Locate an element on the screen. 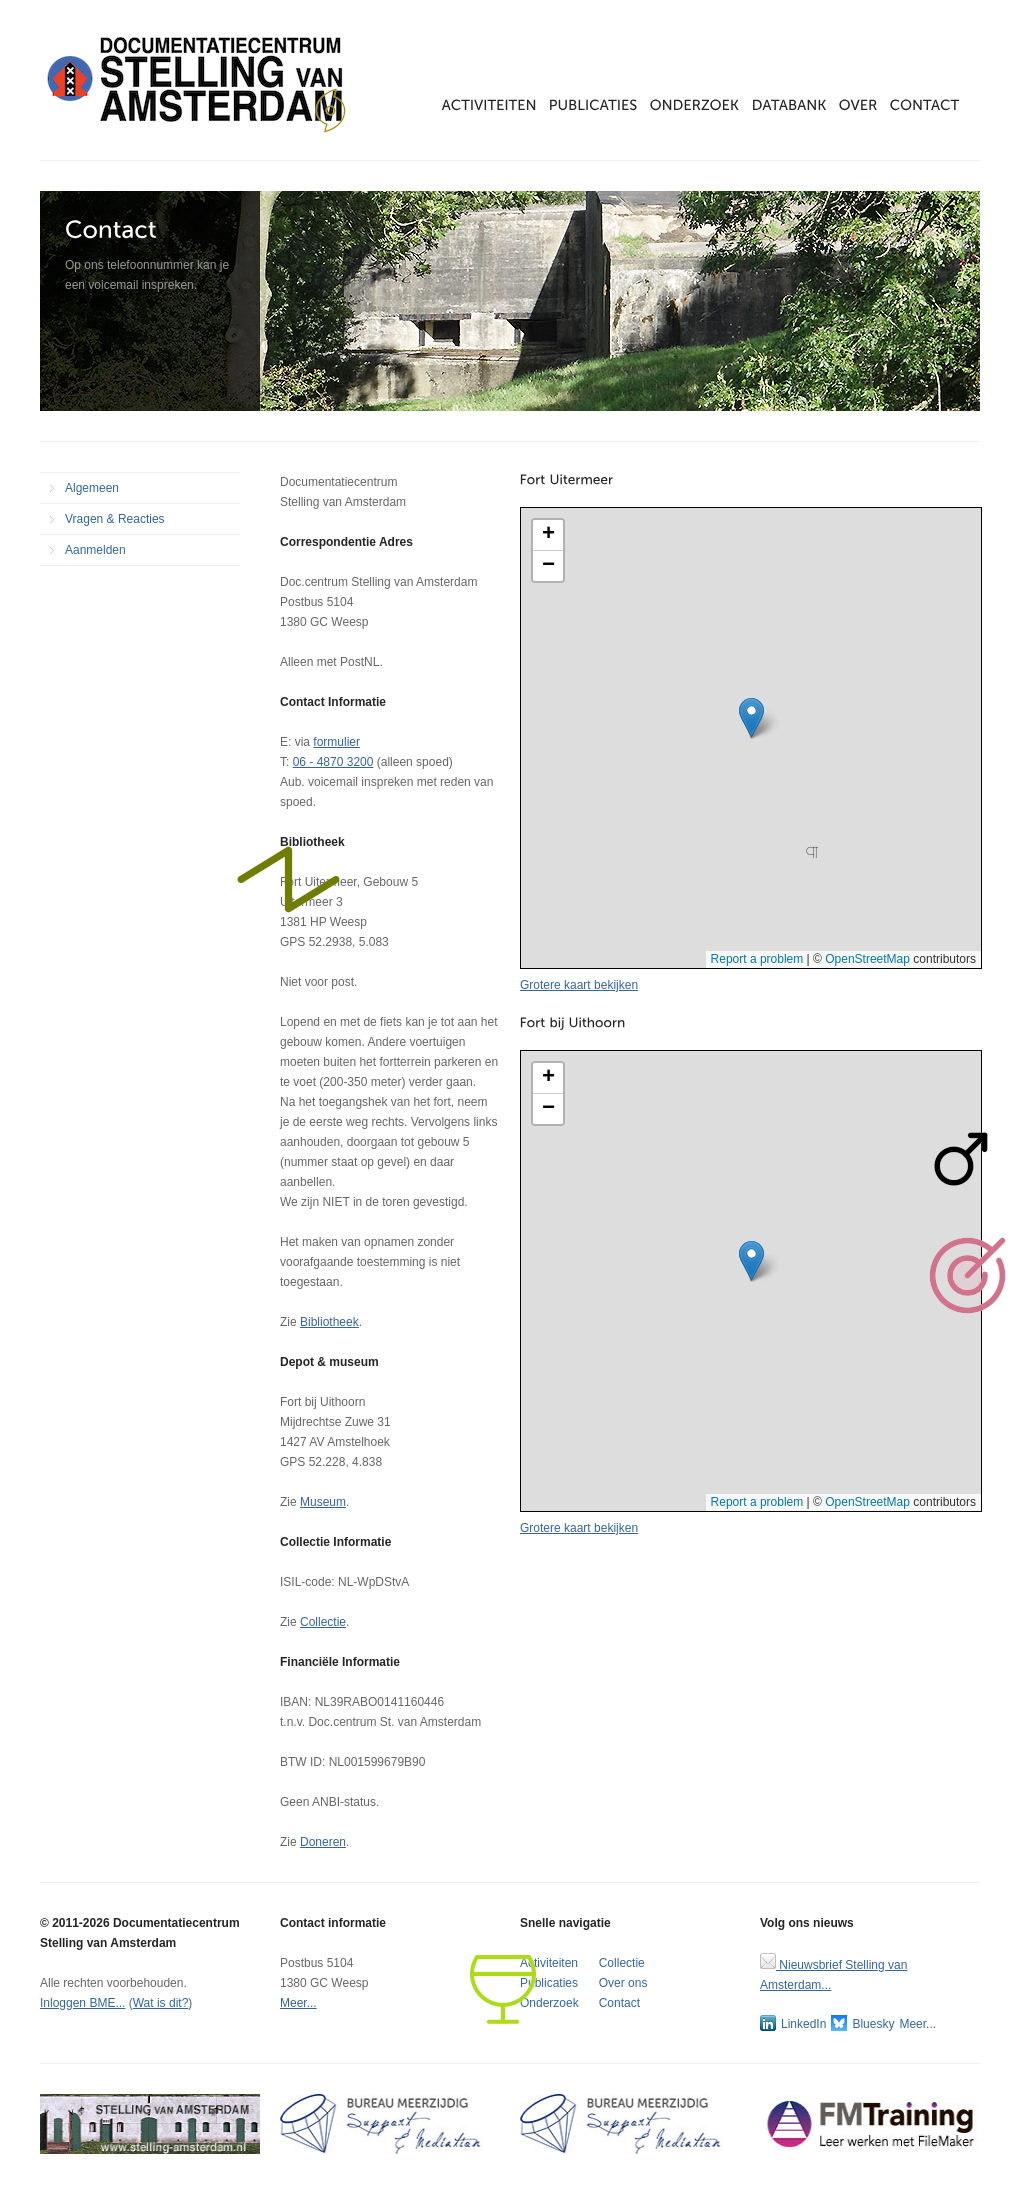 The width and height of the screenshot is (1020, 2190). toggle paragraph formatting options is located at coordinates (812, 852).